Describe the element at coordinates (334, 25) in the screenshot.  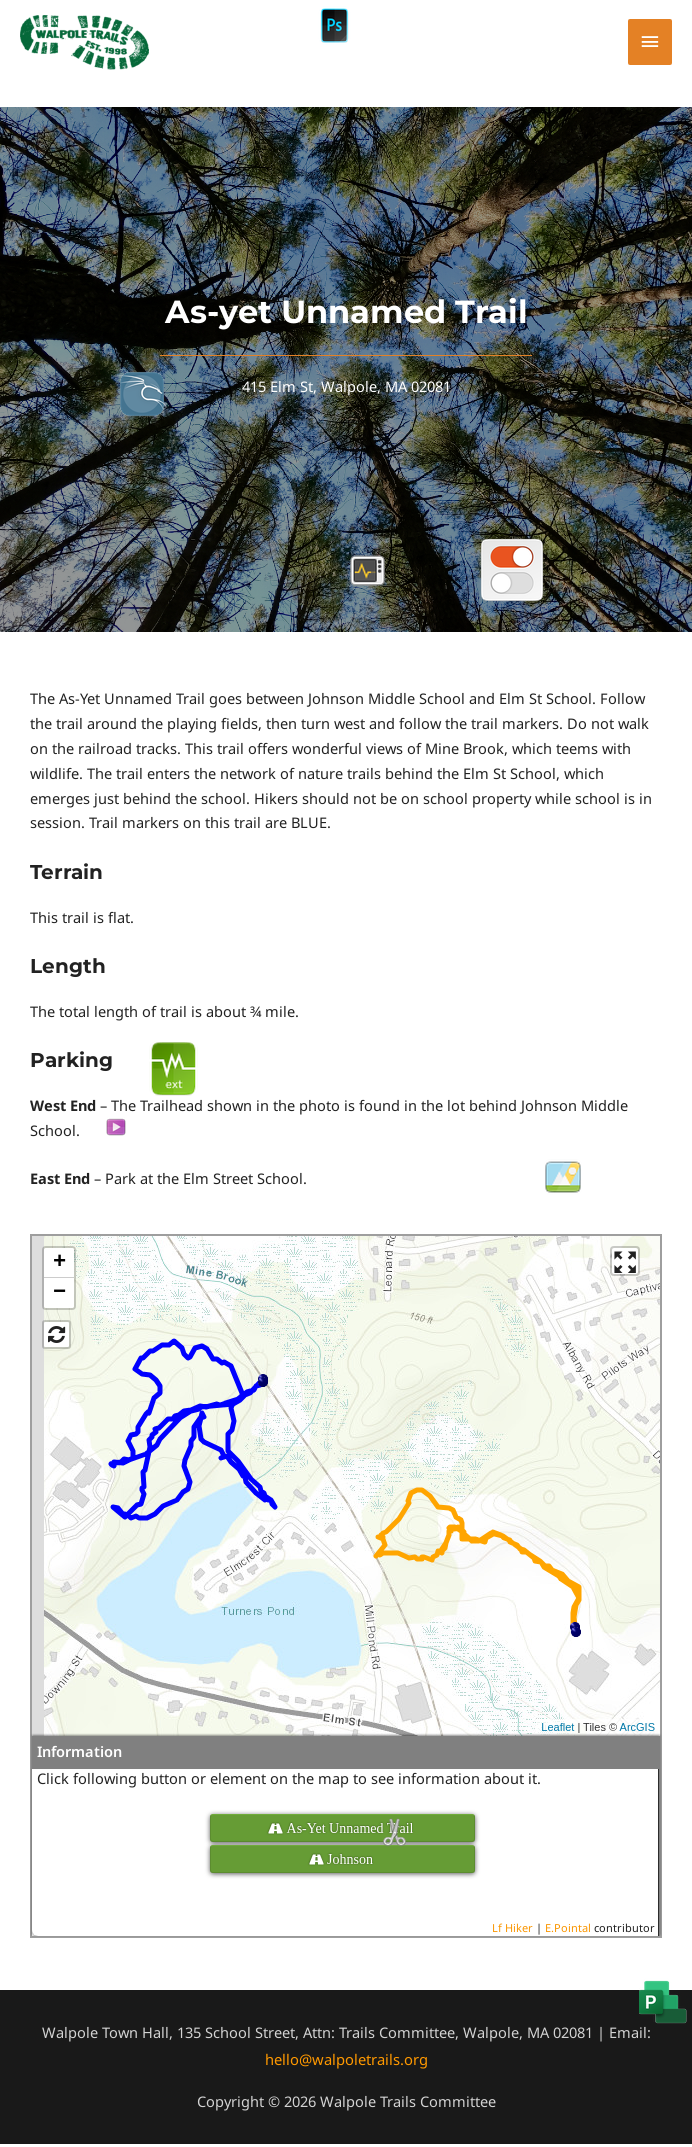
I see `adobe photoshop file type indicator` at that location.